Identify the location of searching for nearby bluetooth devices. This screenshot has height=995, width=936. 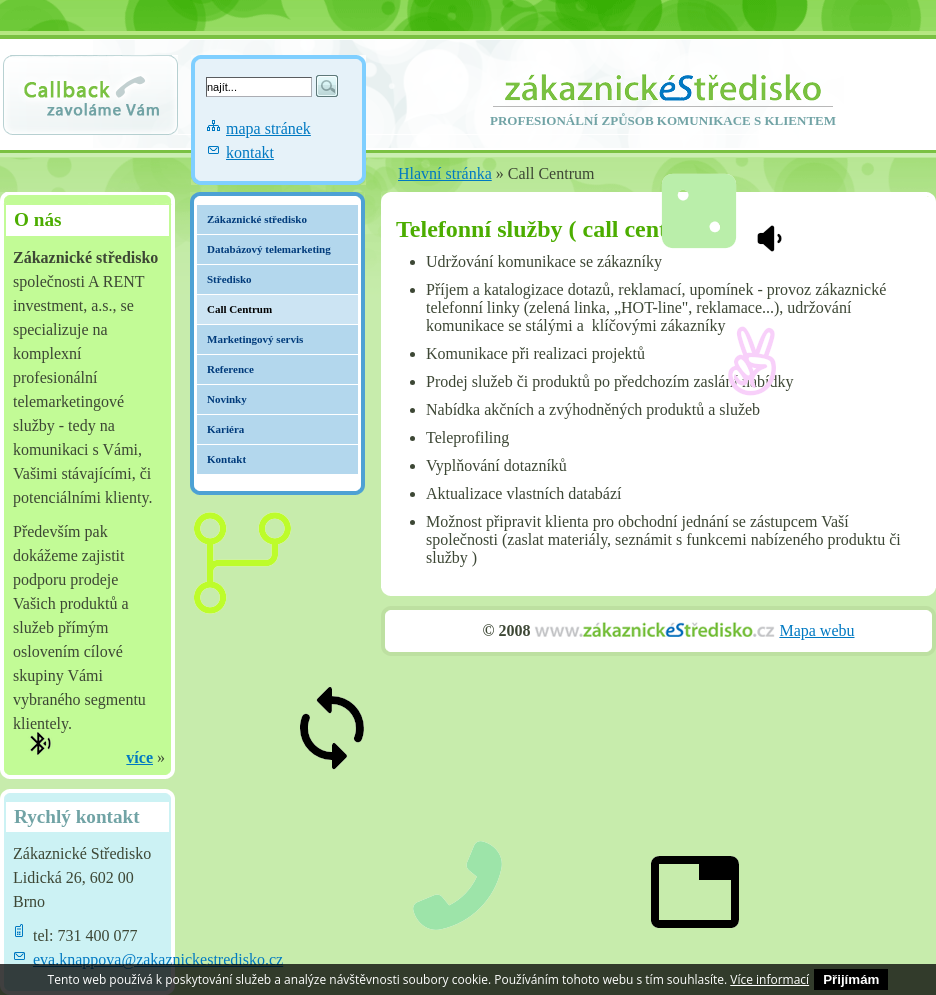
(40, 743).